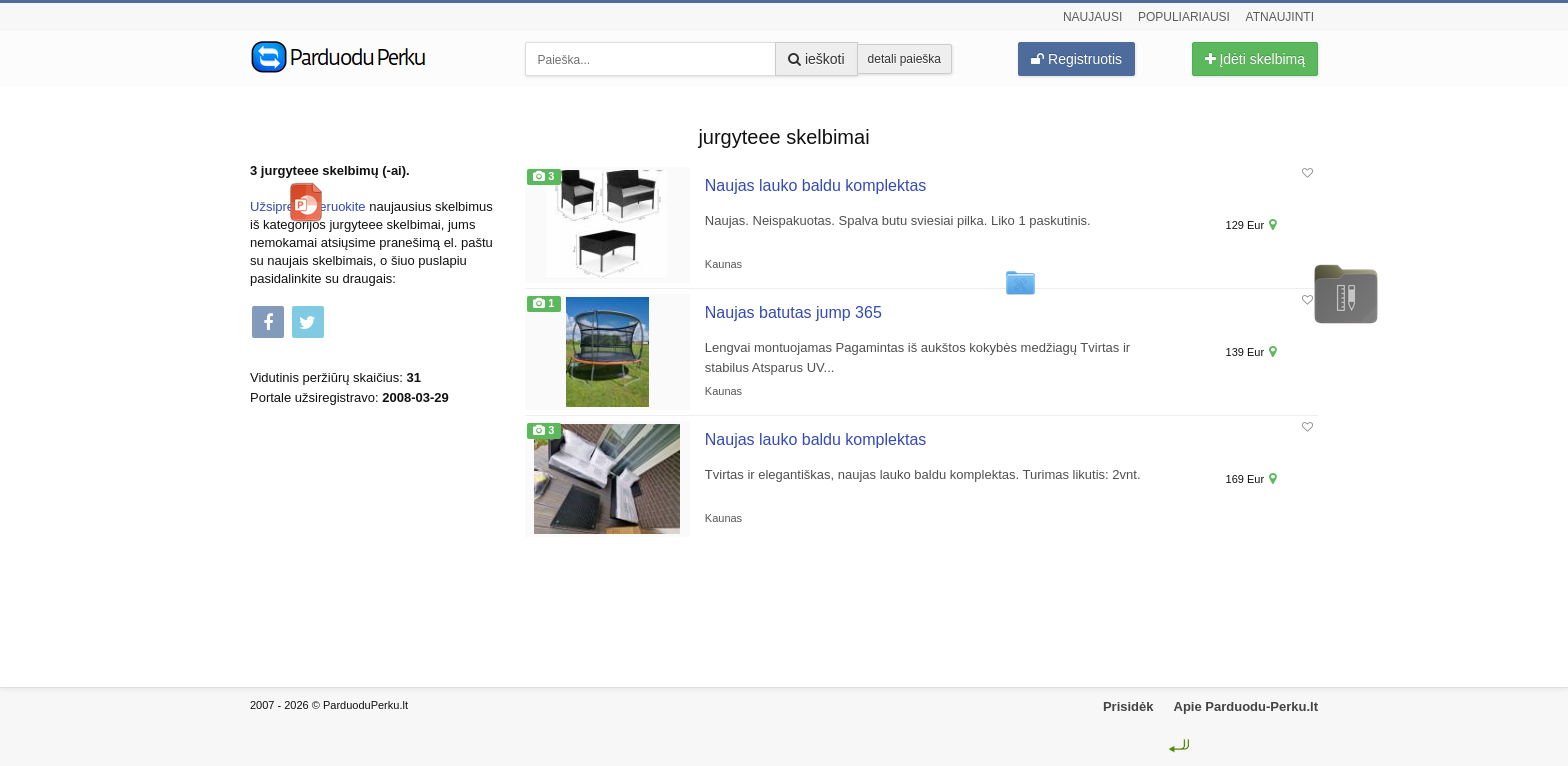  Describe the element at coordinates (1178, 744) in the screenshot. I see `reply to all recipients of an email` at that location.